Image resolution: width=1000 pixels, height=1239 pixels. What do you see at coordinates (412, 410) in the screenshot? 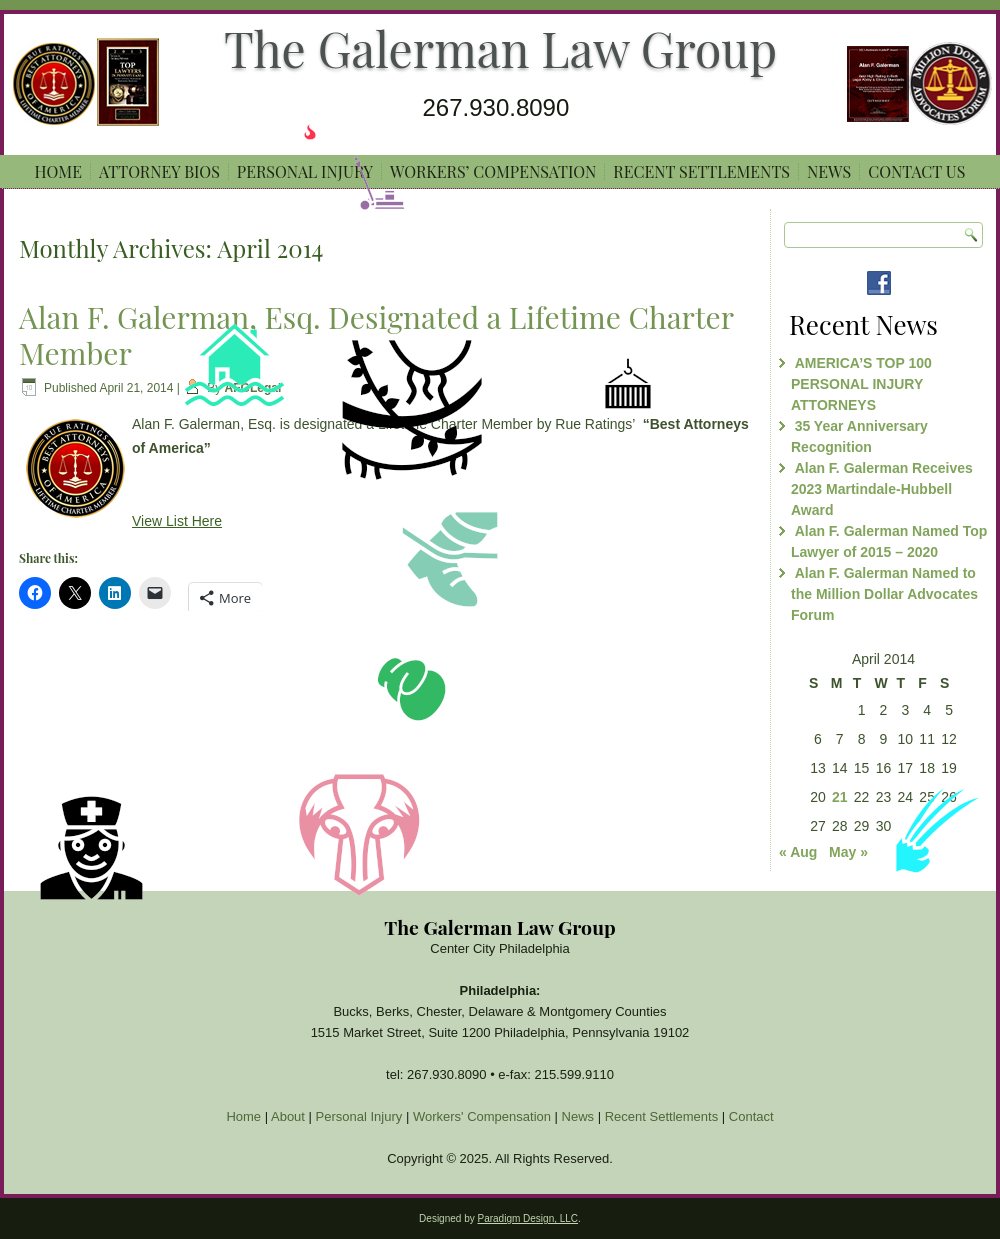
I see `nature or plant-themed game element` at bounding box center [412, 410].